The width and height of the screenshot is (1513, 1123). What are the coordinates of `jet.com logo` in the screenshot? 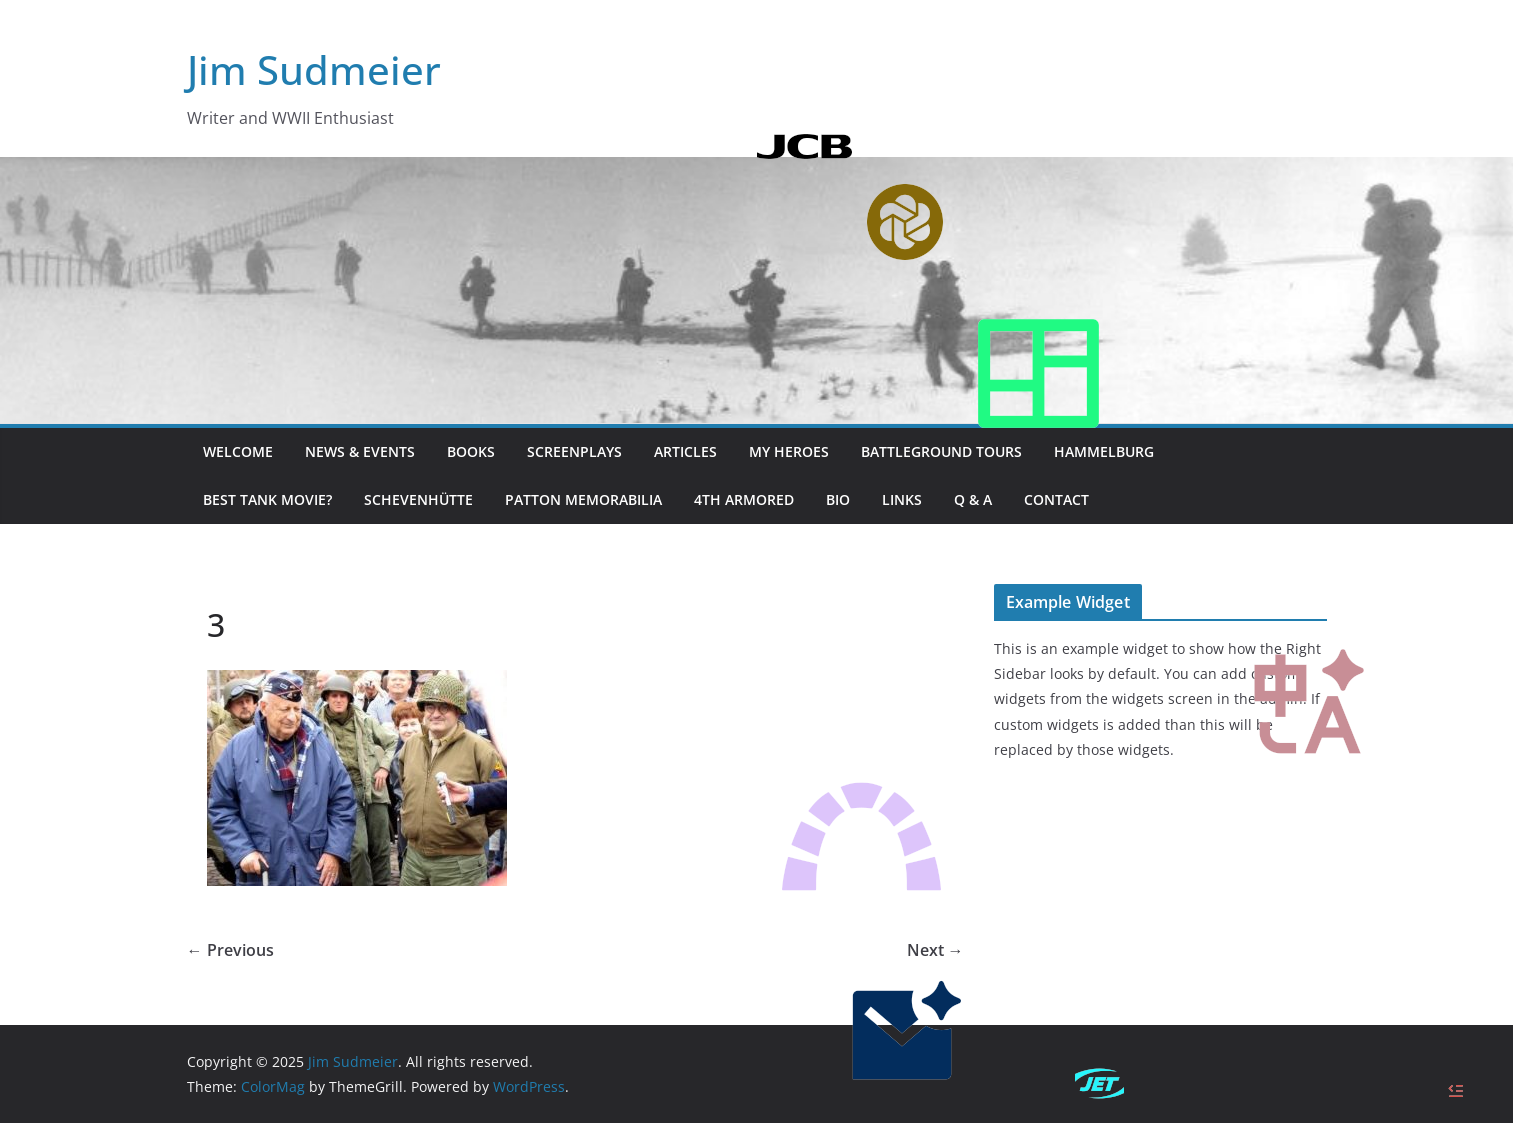 It's located at (1099, 1083).